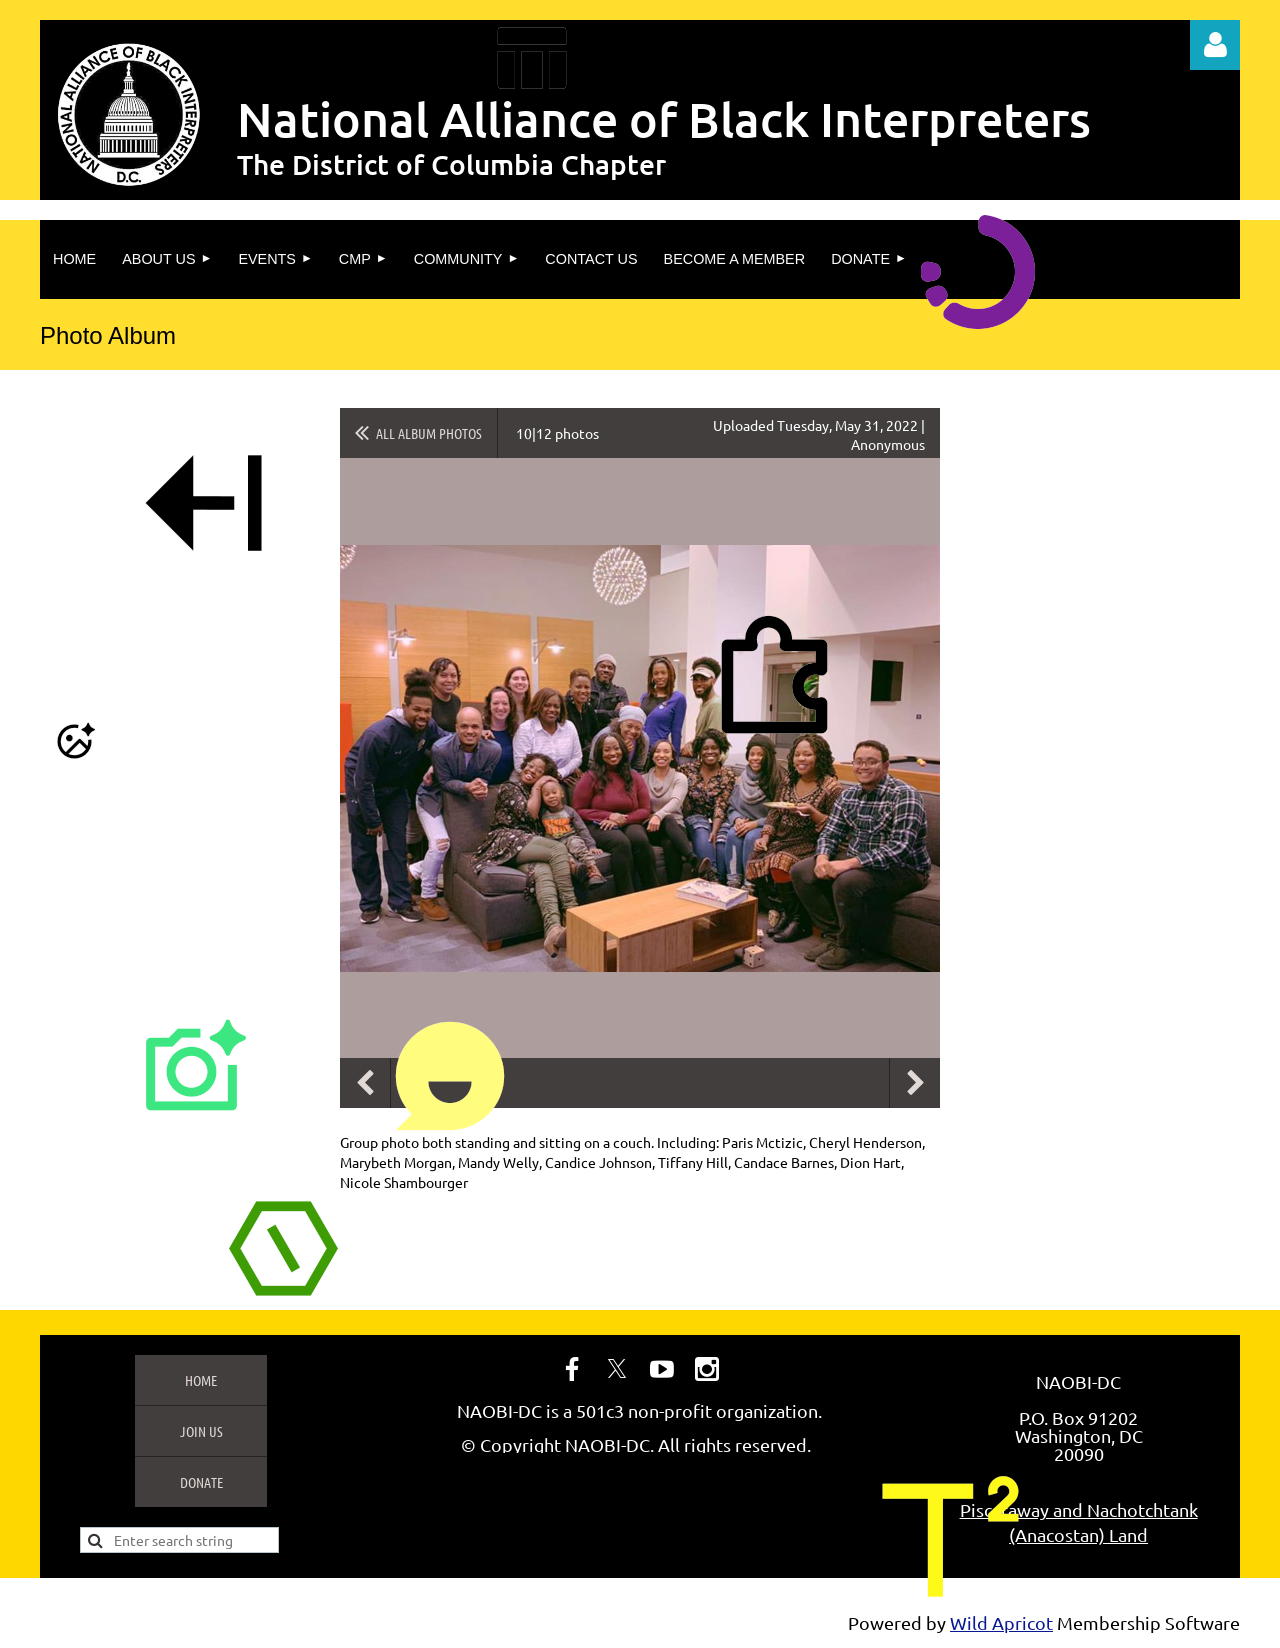 This screenshot has width=1280, height=1648. I want to click on generate AI-enhanced image, so click(74, 741).